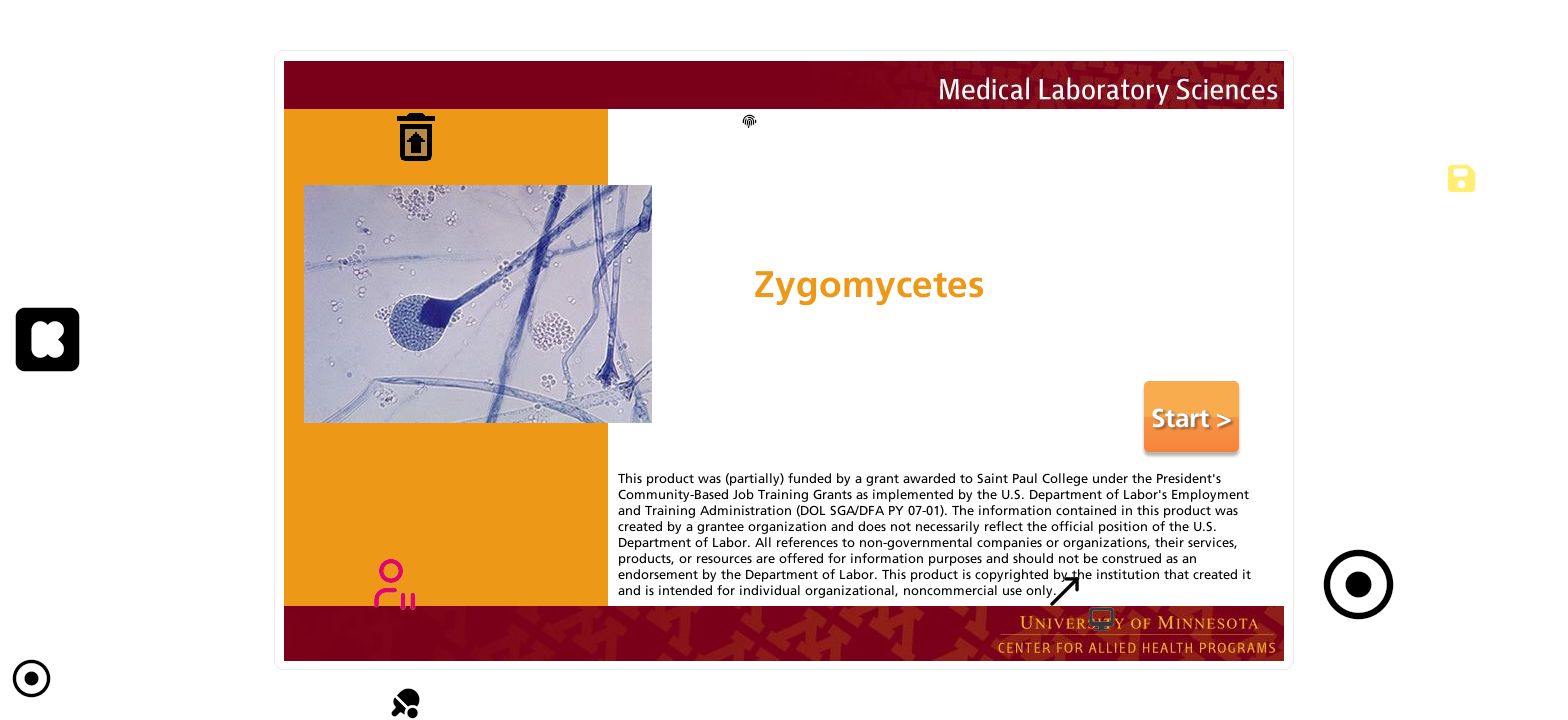 The height and width of the screenshot is (720, 1568). Describe the element at coordinates (391, 583) in the screenshot. I see `pause or temporarily suspend a user account` at that location.